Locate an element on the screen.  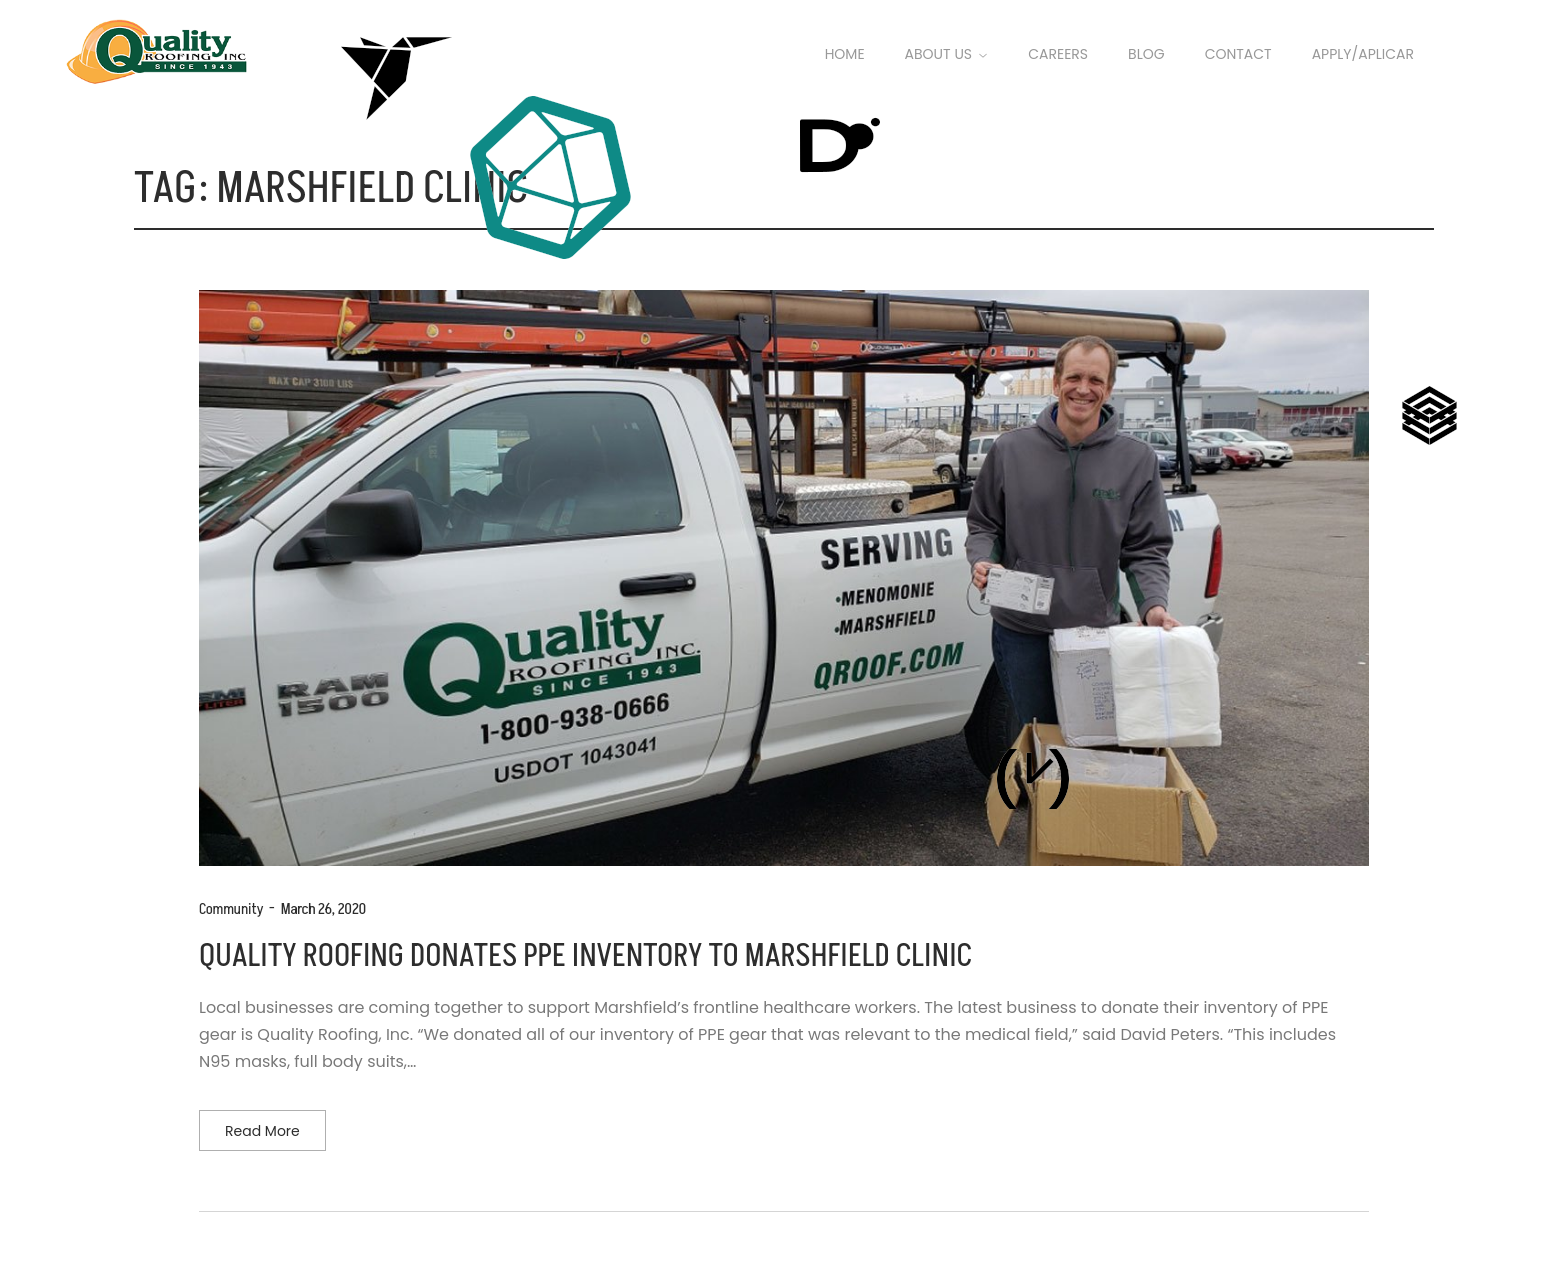
visit freelancer.com website is located at coordinates (396, 78).